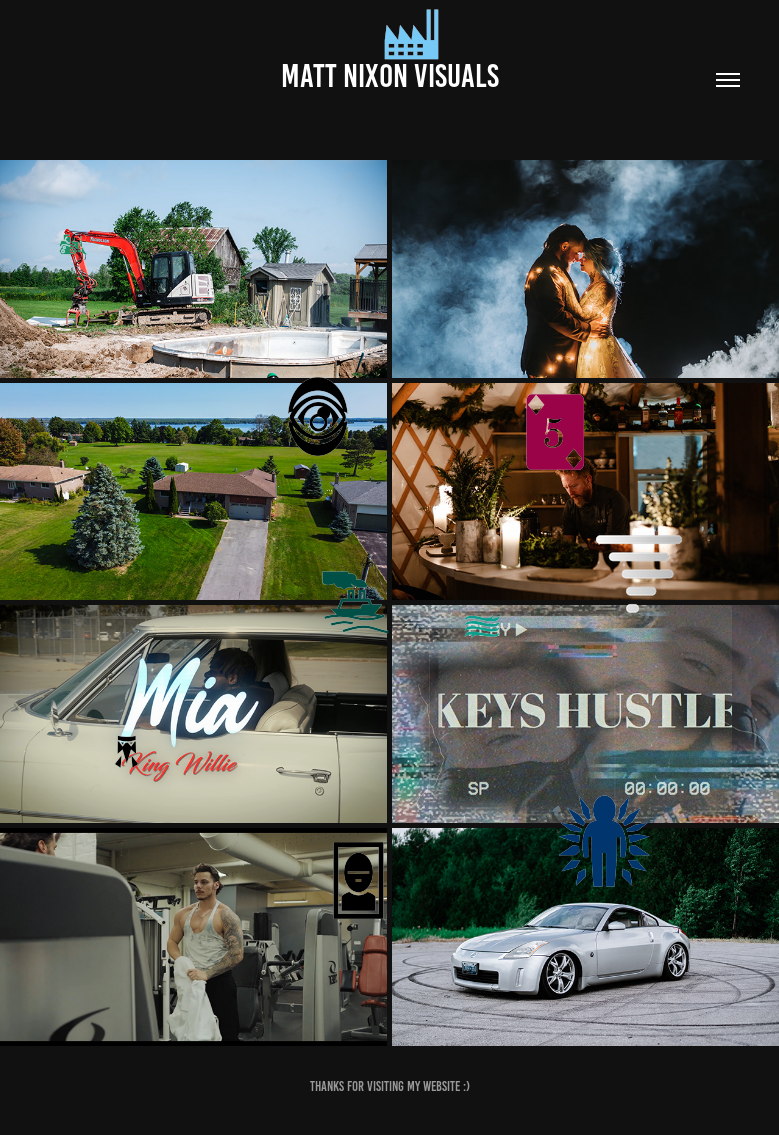 This screenshot has height=1135, width=779. I want to click on view user profile or account, so click(358, 880).